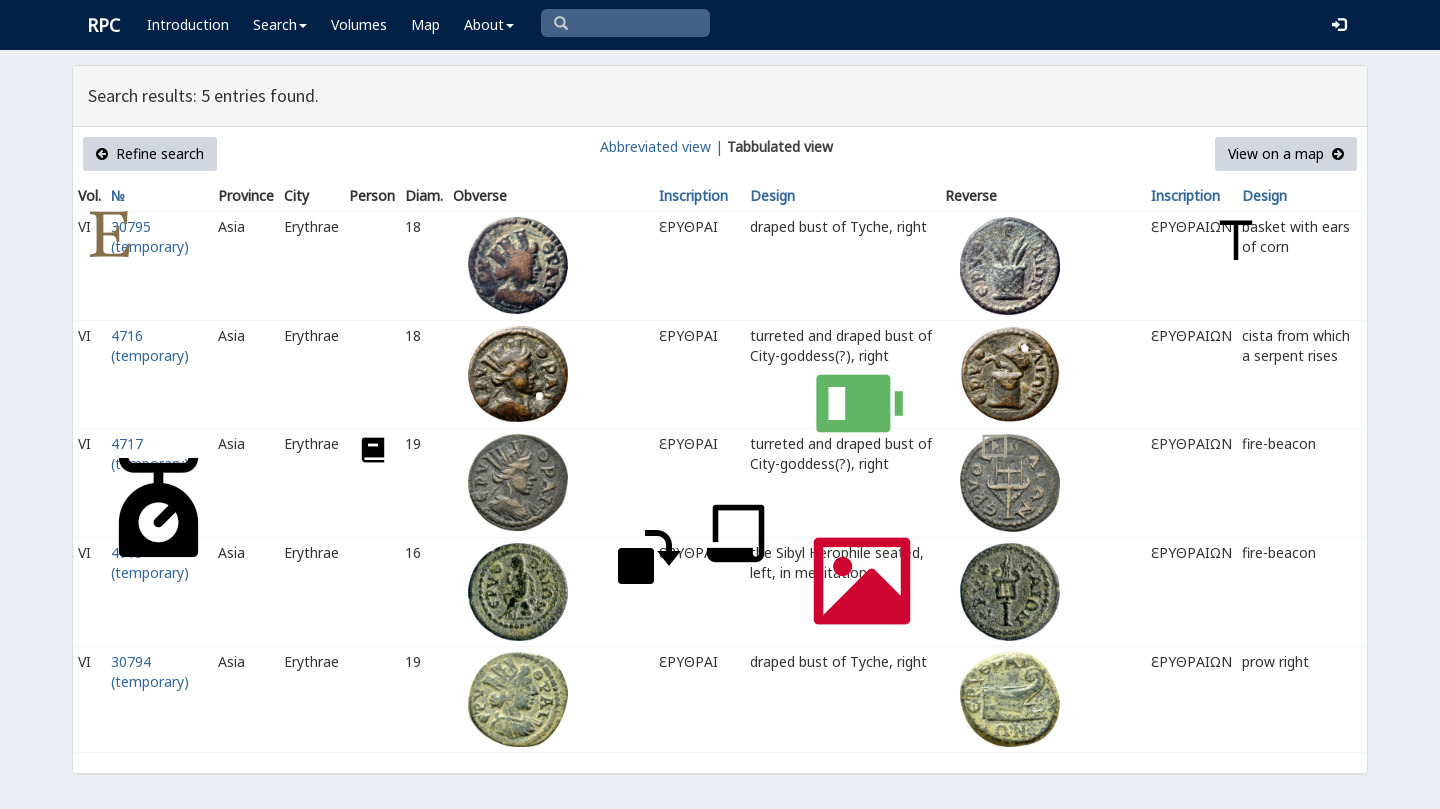 The image size is (1440, 809). Describe the element at coordinates (994, 445) in the screenshot. I see `play a video or movie` at that location.